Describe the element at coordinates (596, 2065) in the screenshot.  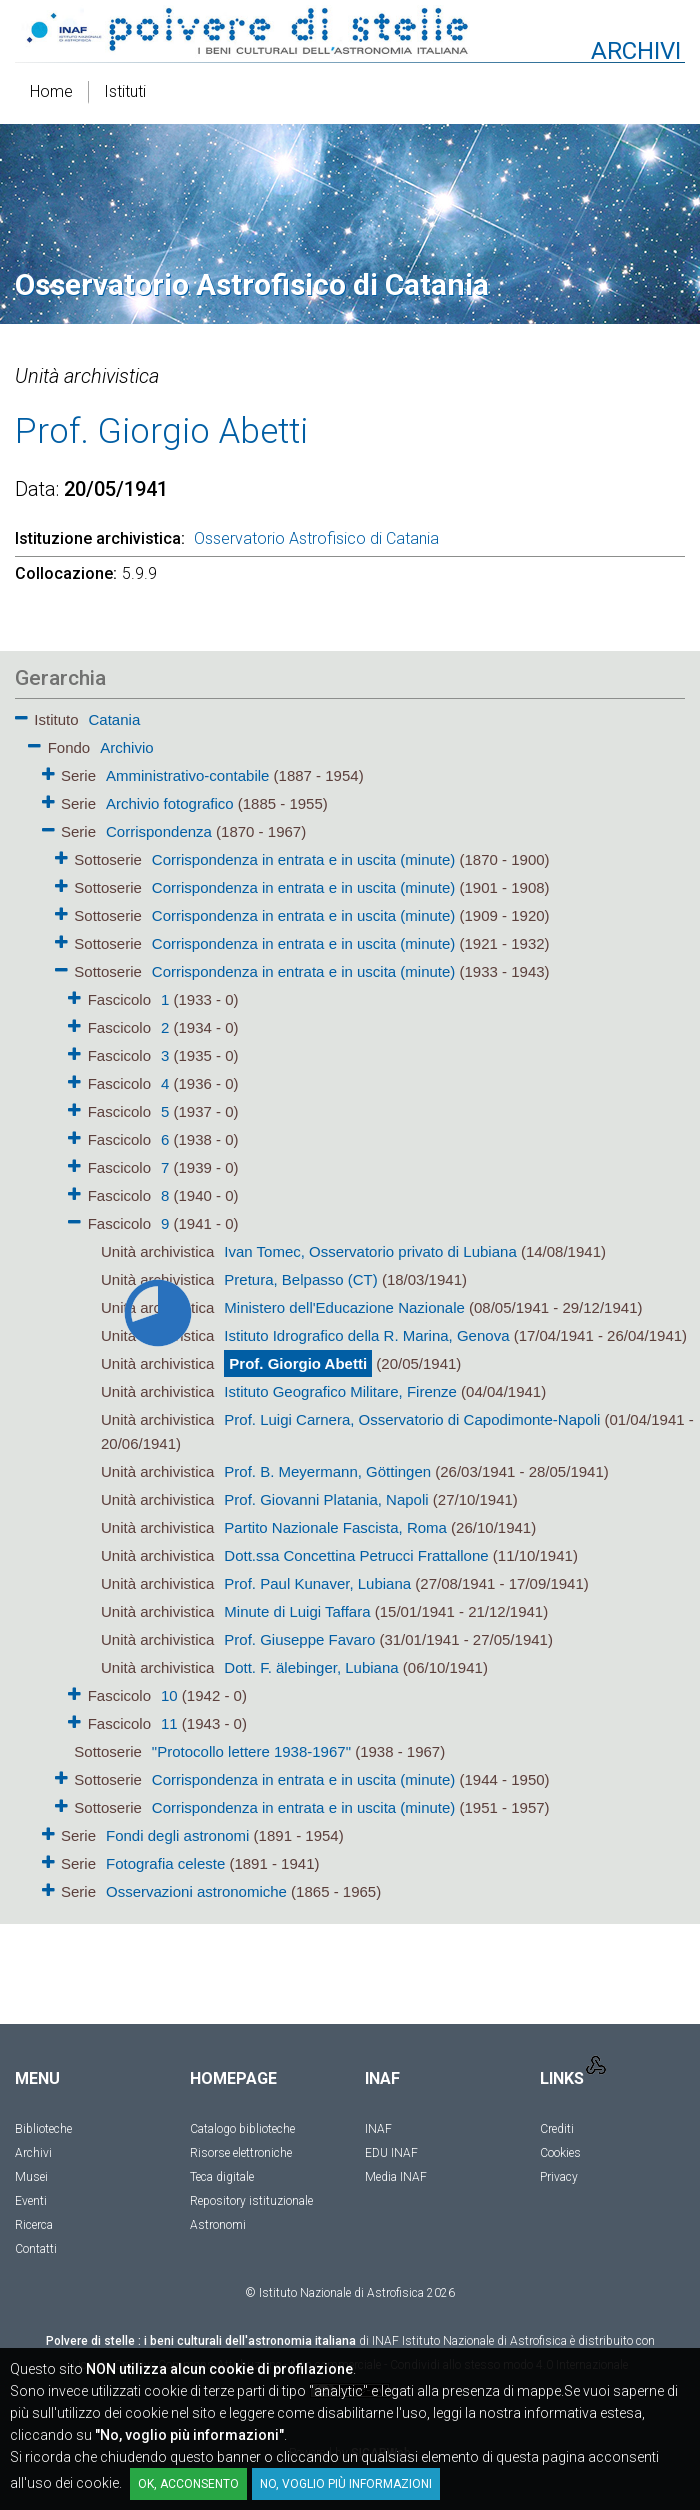
I see `configure webhook integrations` at that location.